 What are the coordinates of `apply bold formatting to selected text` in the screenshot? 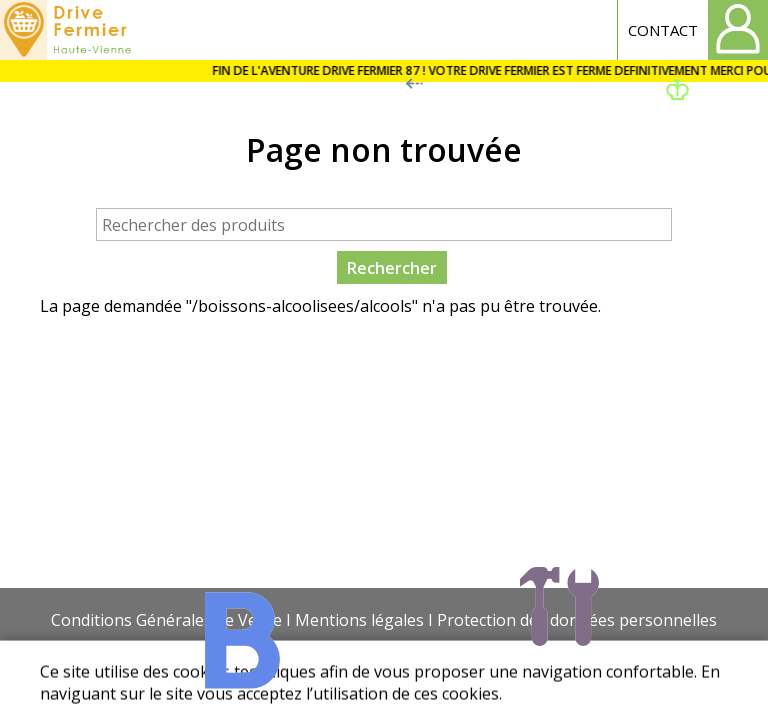 It's located at (242, 640).